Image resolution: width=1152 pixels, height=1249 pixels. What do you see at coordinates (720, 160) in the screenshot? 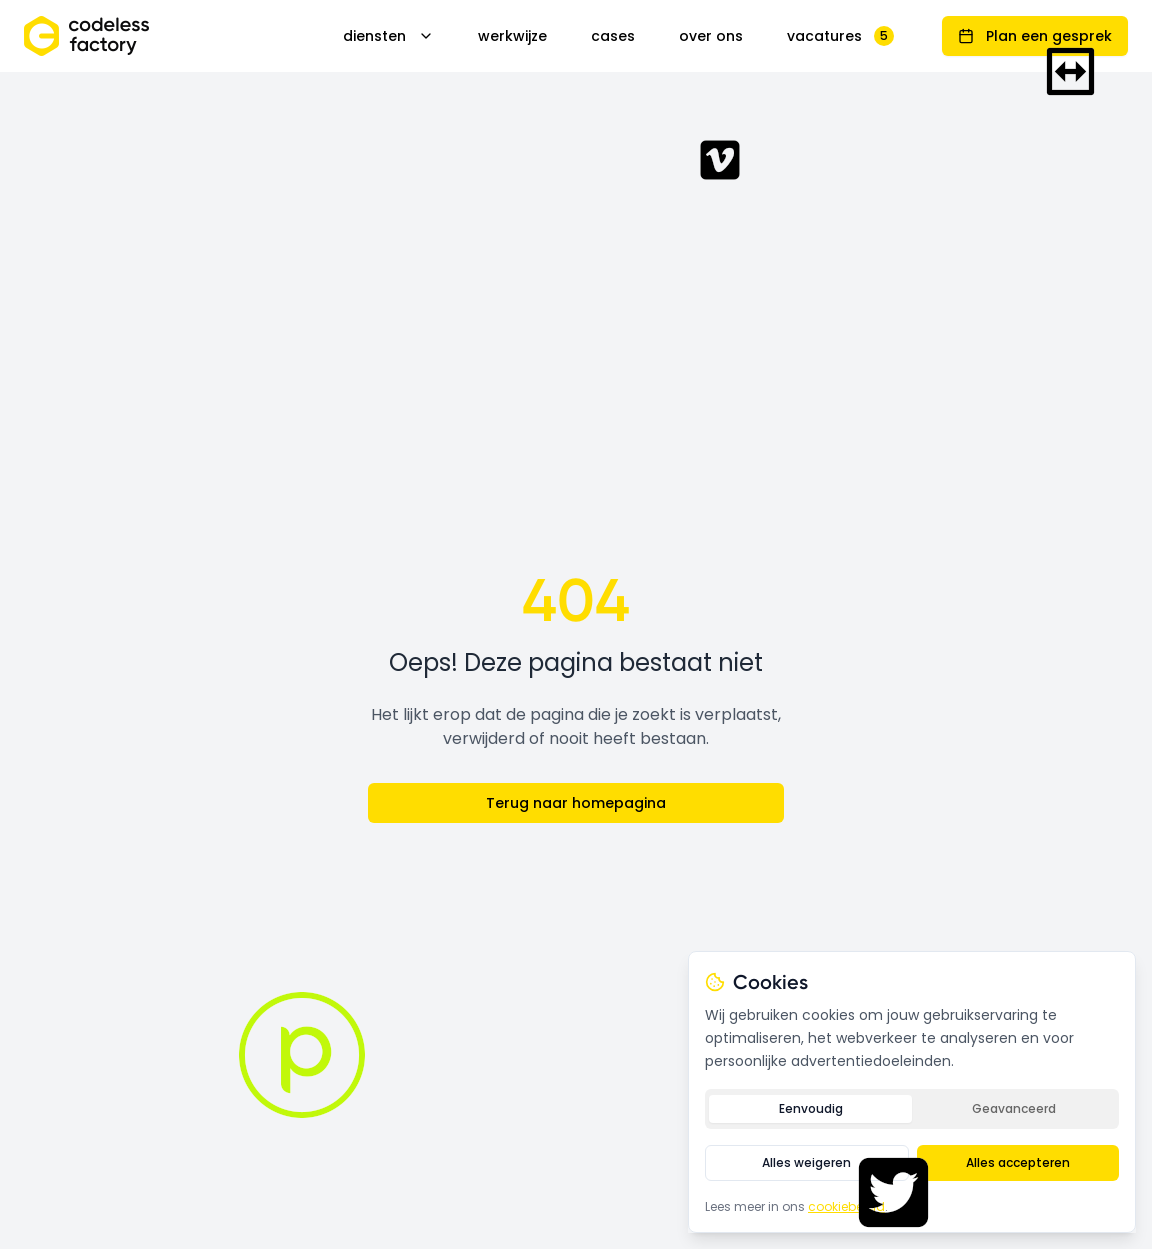
I see `open vimeo app or website` at bounding box center [720, 160].